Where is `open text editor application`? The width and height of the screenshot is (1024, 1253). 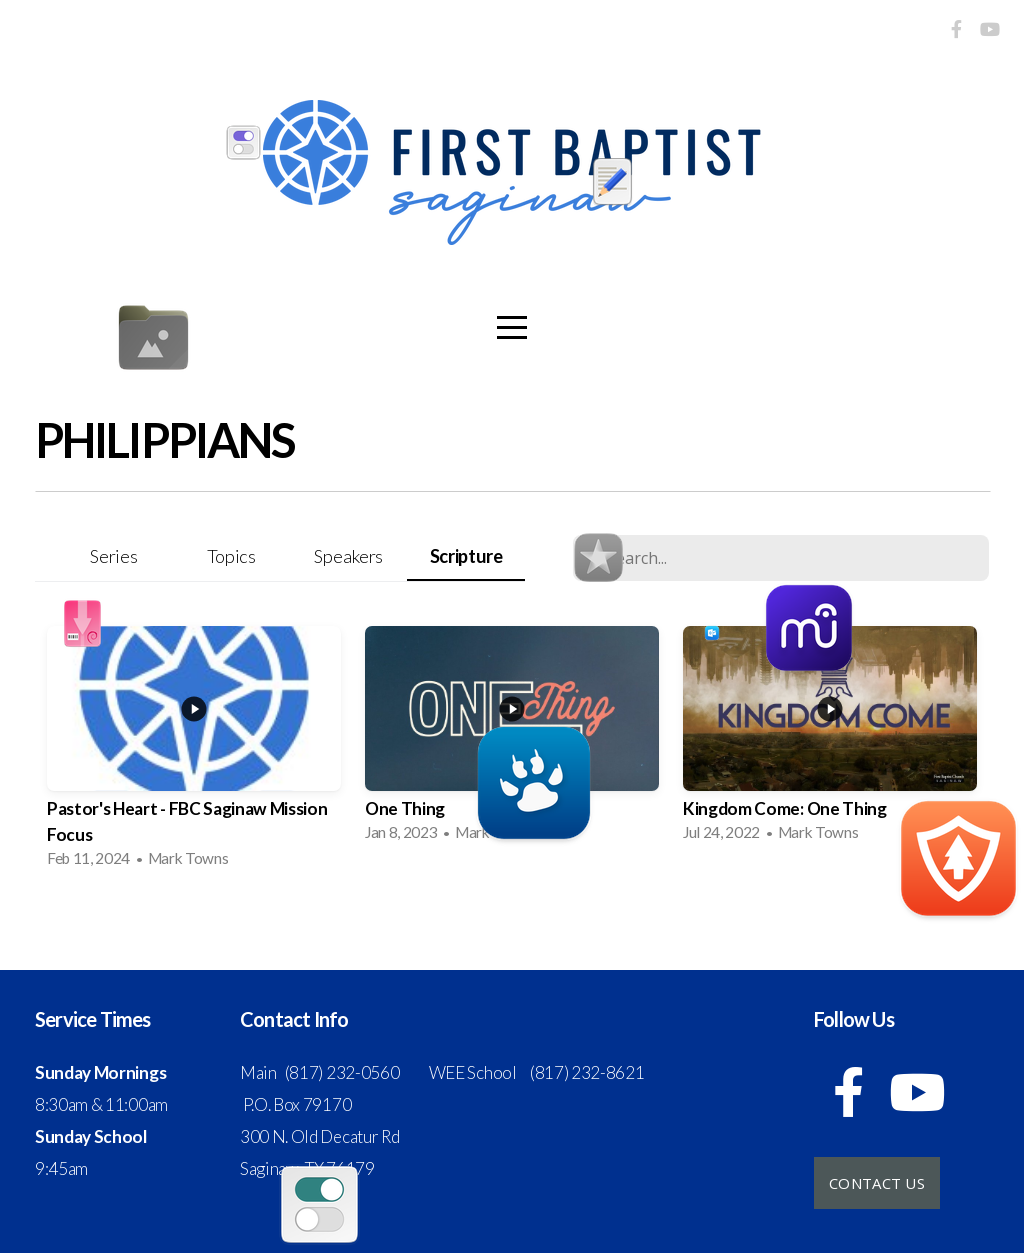 open text editor application is located at coordinates (612, 181).